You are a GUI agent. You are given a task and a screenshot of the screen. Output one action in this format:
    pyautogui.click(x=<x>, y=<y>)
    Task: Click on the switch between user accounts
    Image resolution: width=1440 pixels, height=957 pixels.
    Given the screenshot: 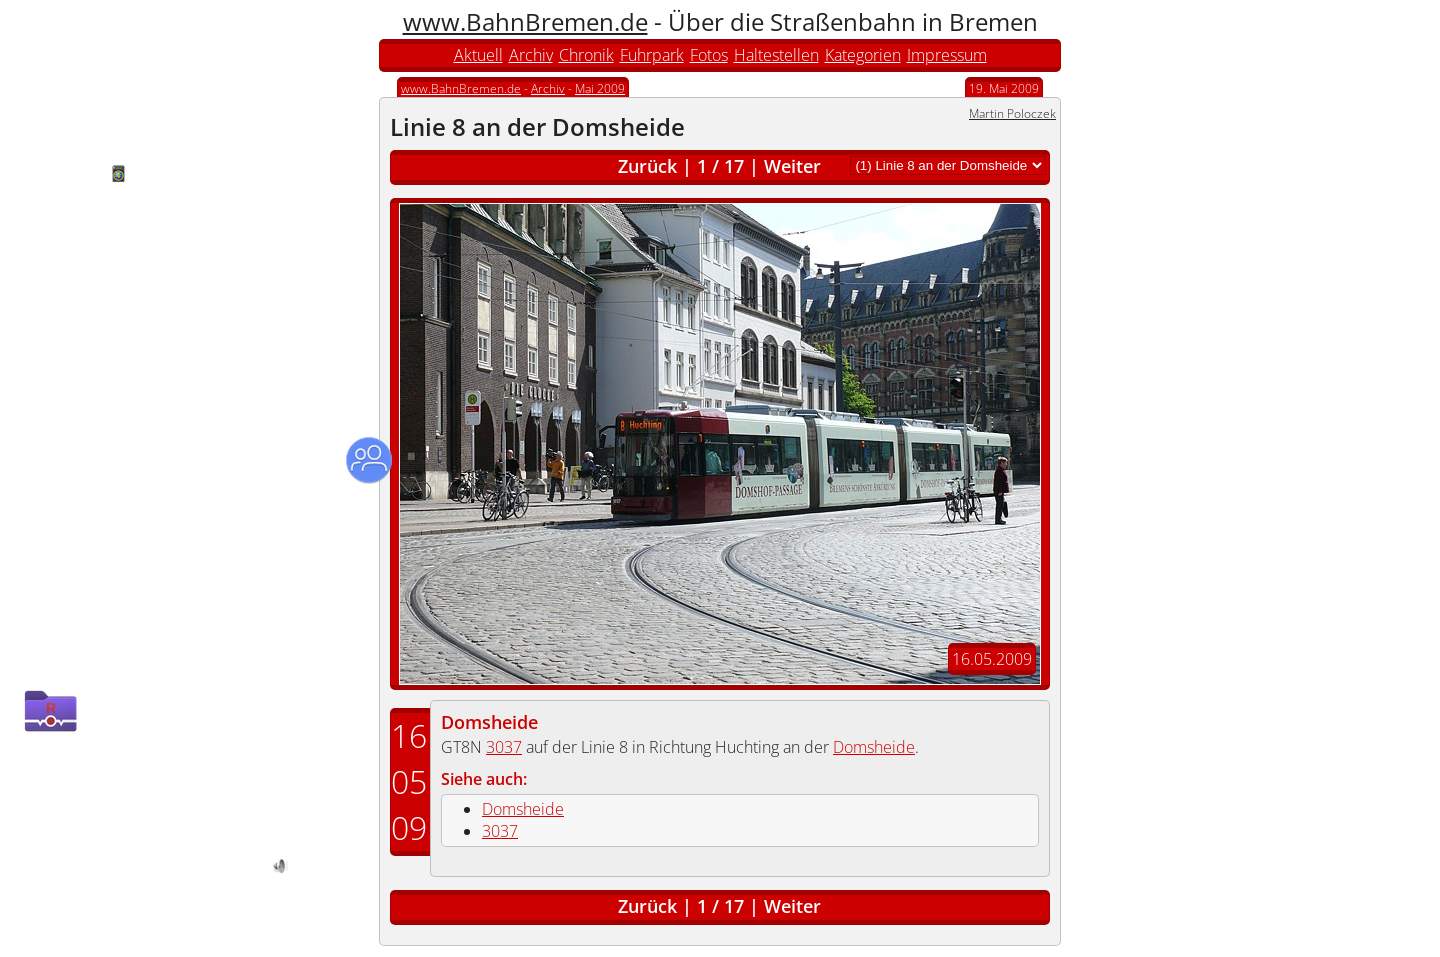 What is the action you would take?
    pyautogui.click(x=369, y=460)
    